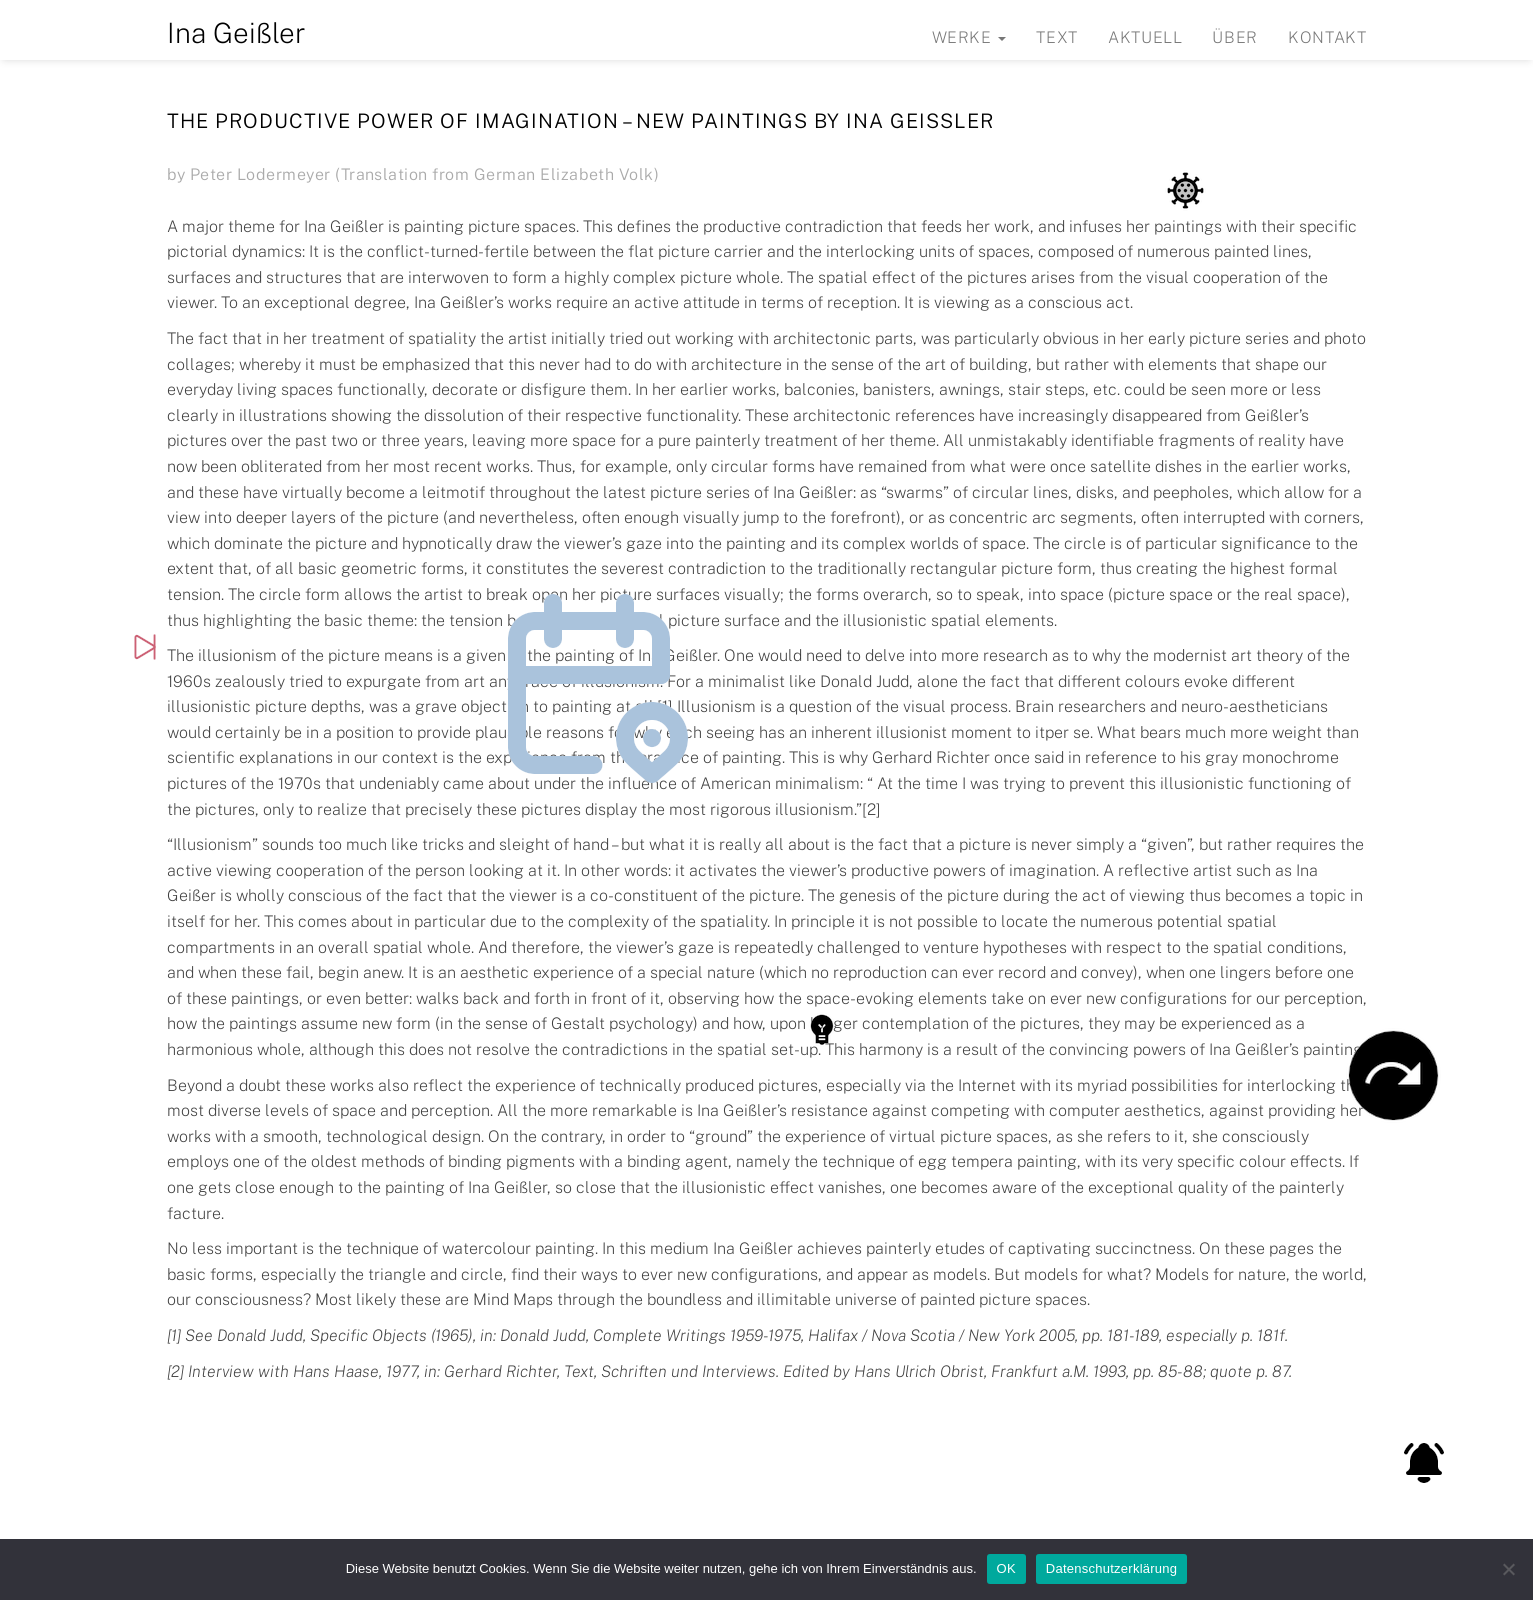  What do you see at coordinates (1185, 190) in the screenshot?
I see `indicates covid-19 or coronavirus-related content` at bounding box center [1185, 190].